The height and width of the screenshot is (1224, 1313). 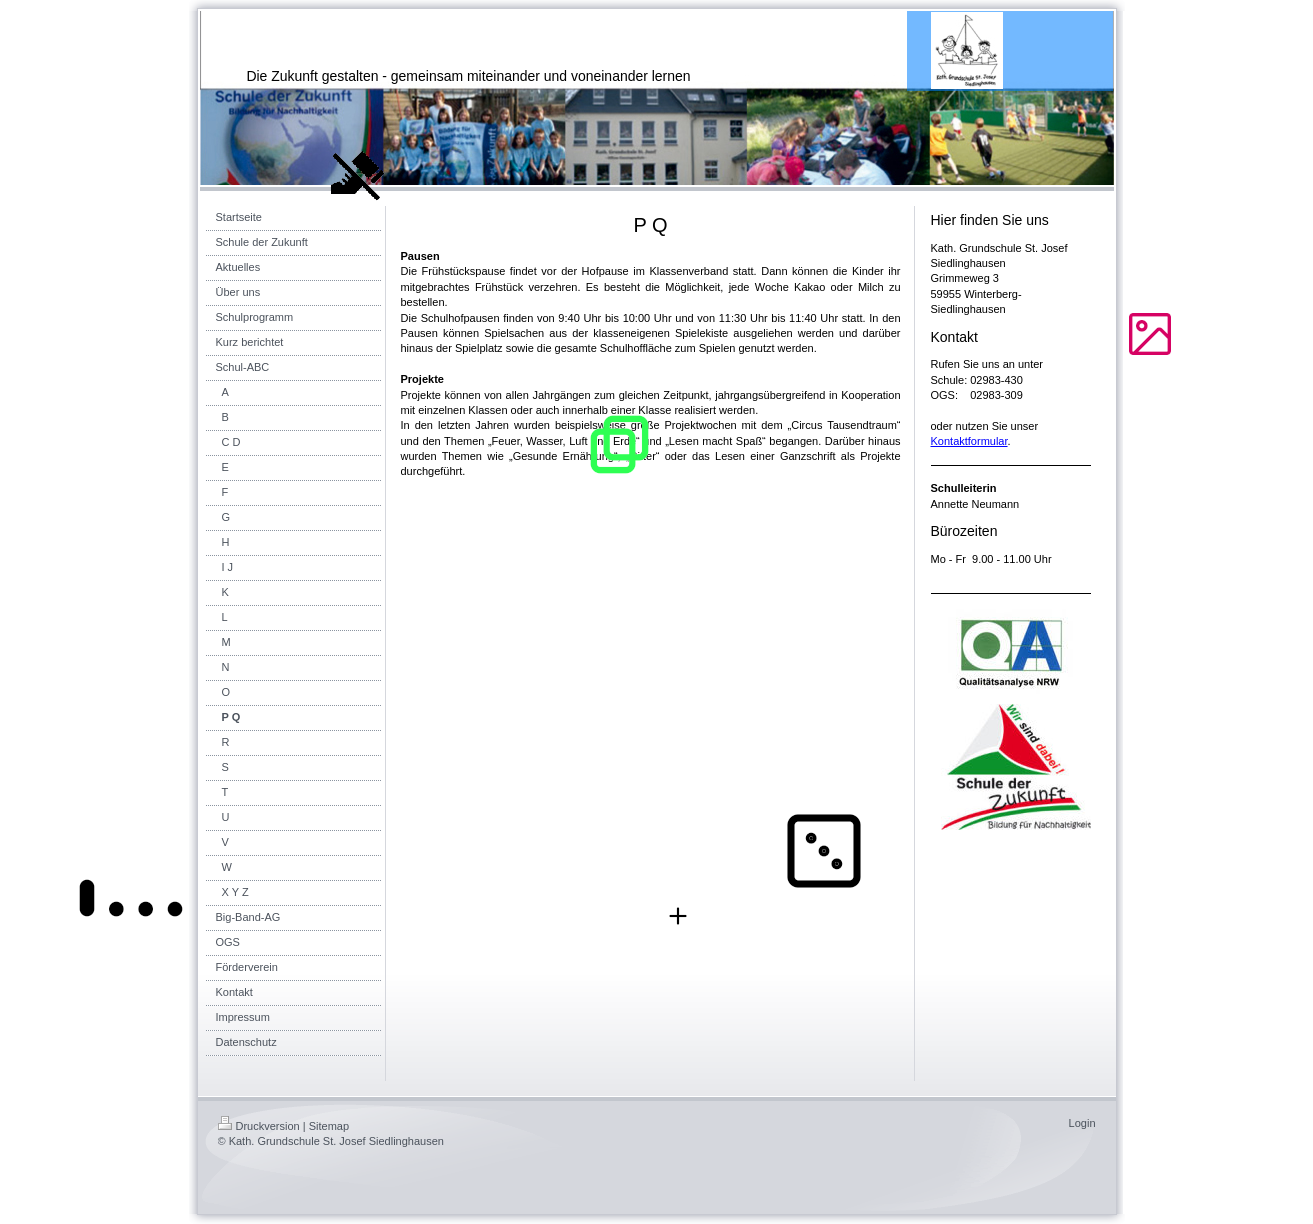 What do you see at coordinates (678, 916) in the screenshot?
I see `add a new item` at bounding box center [678, 916].